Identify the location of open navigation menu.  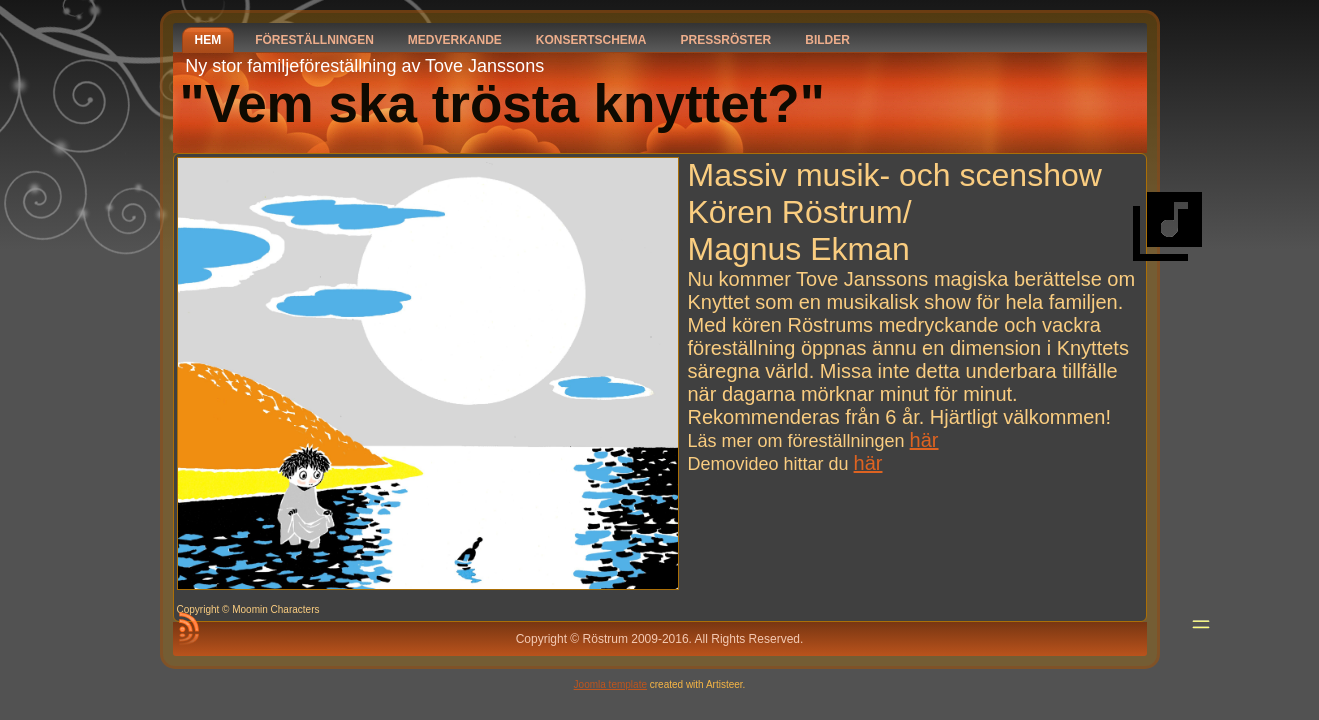
(1201, 624).